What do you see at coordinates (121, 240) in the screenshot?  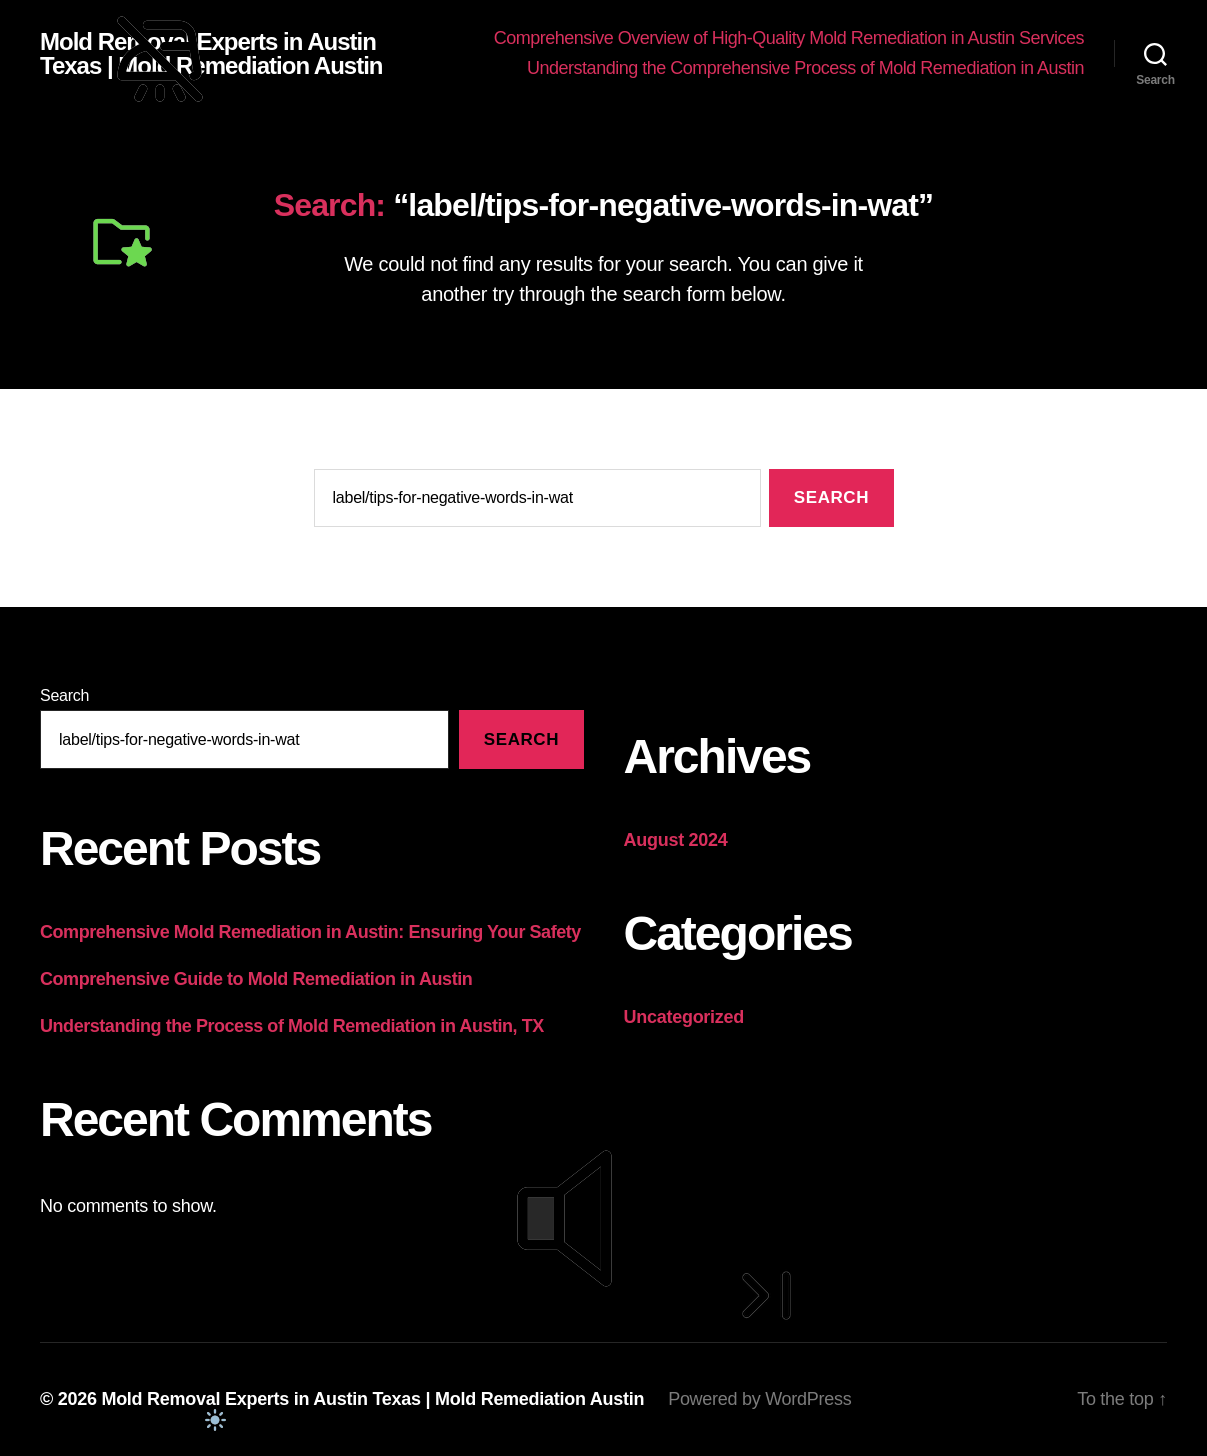 I see `access your starred or favorite files` at bounding box center [121, 240].